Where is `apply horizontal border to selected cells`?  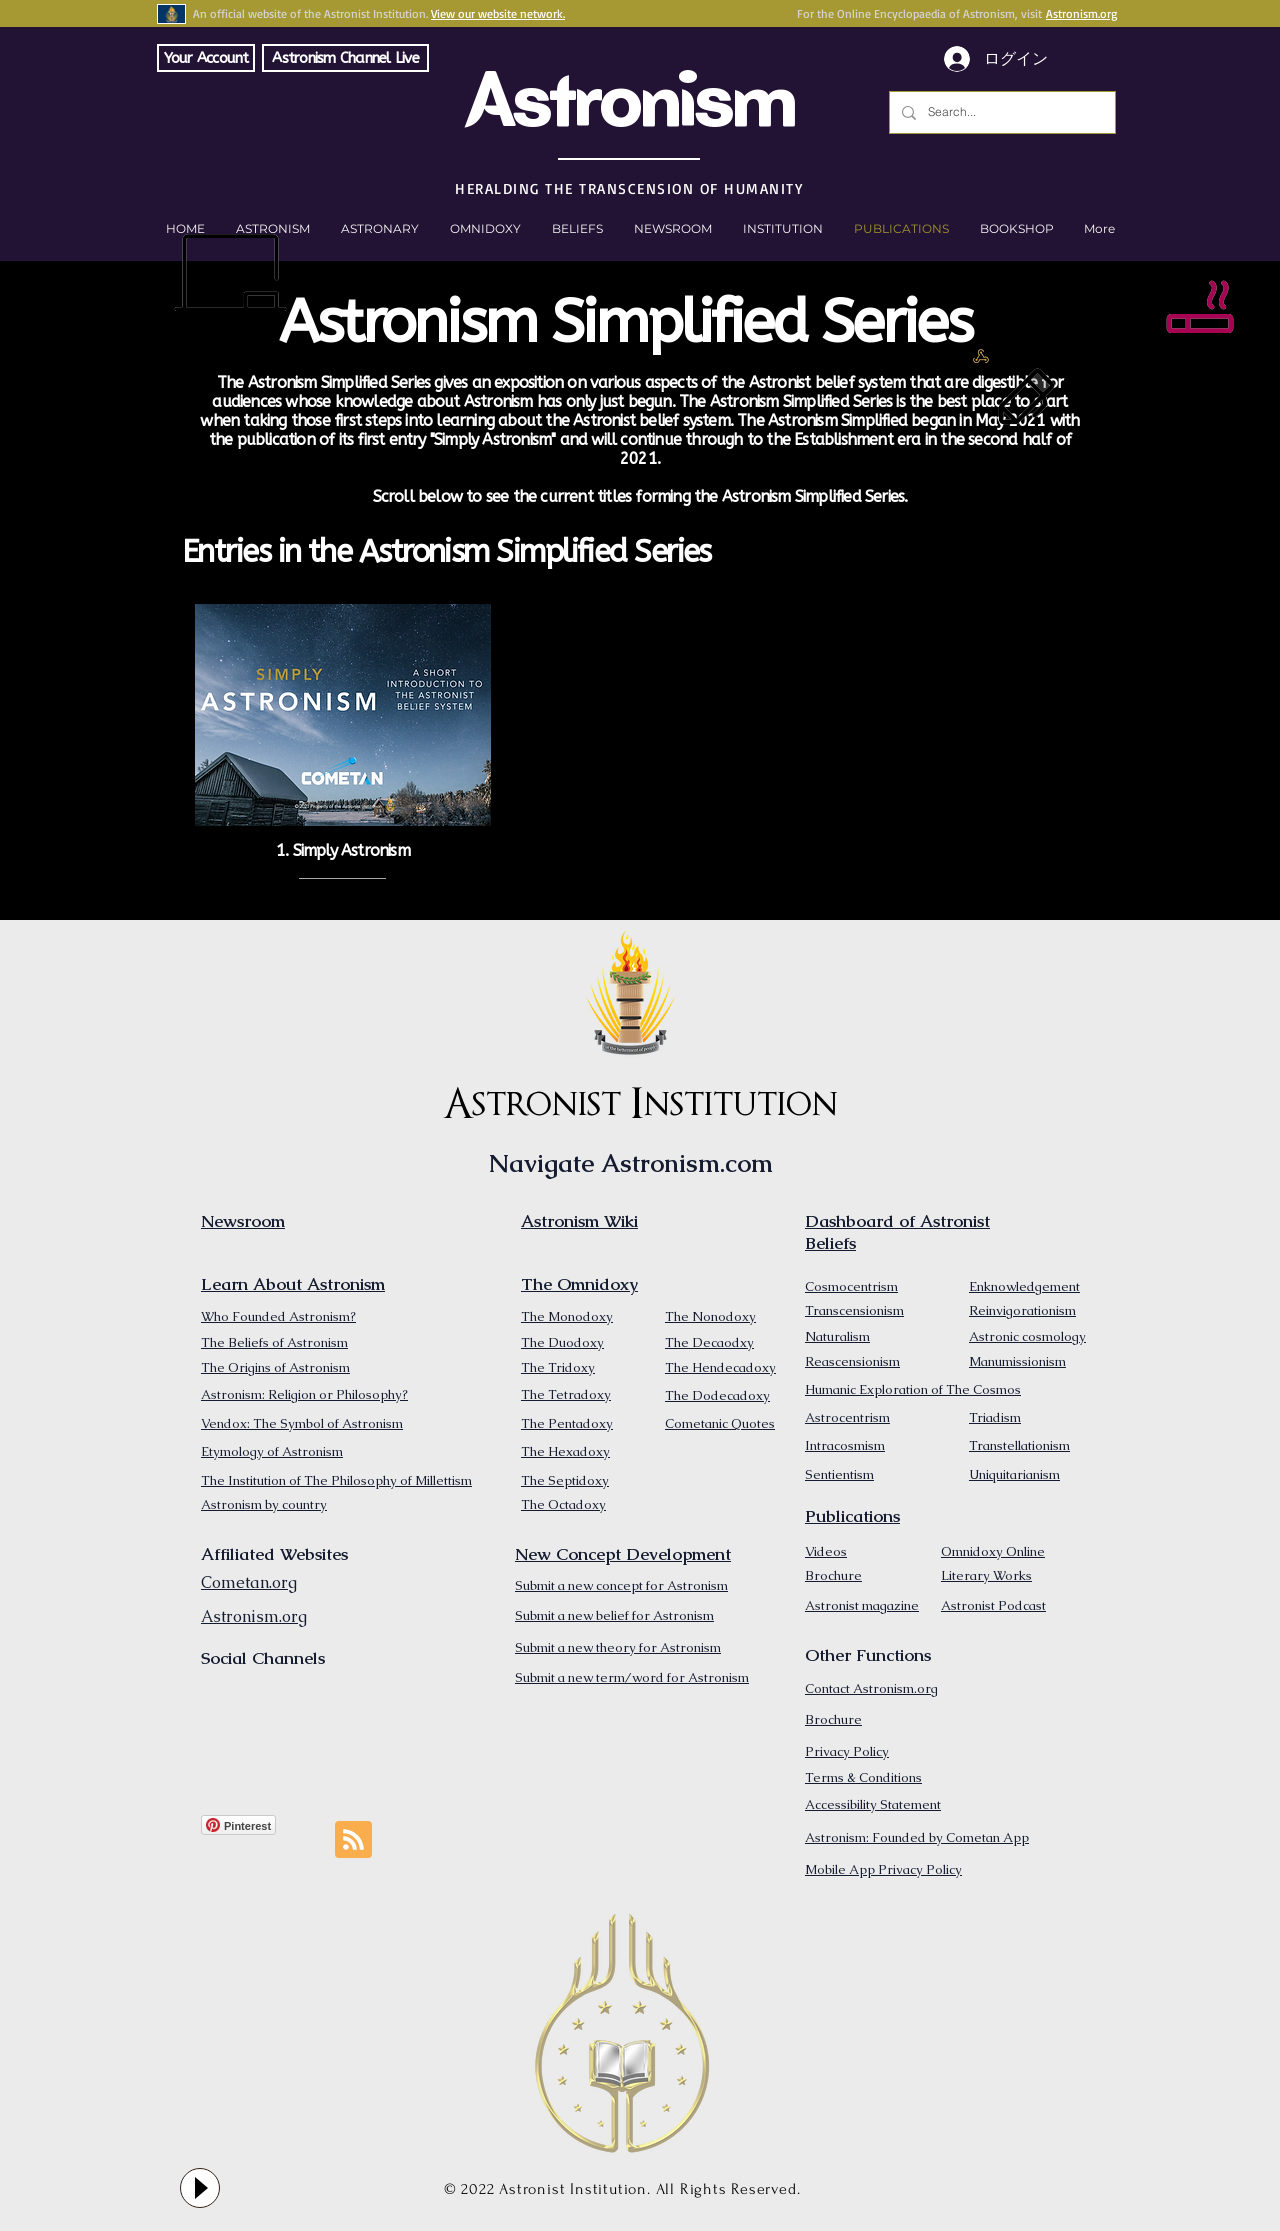
apply horizontal border to selected cells is located at coordinates (976, 498).